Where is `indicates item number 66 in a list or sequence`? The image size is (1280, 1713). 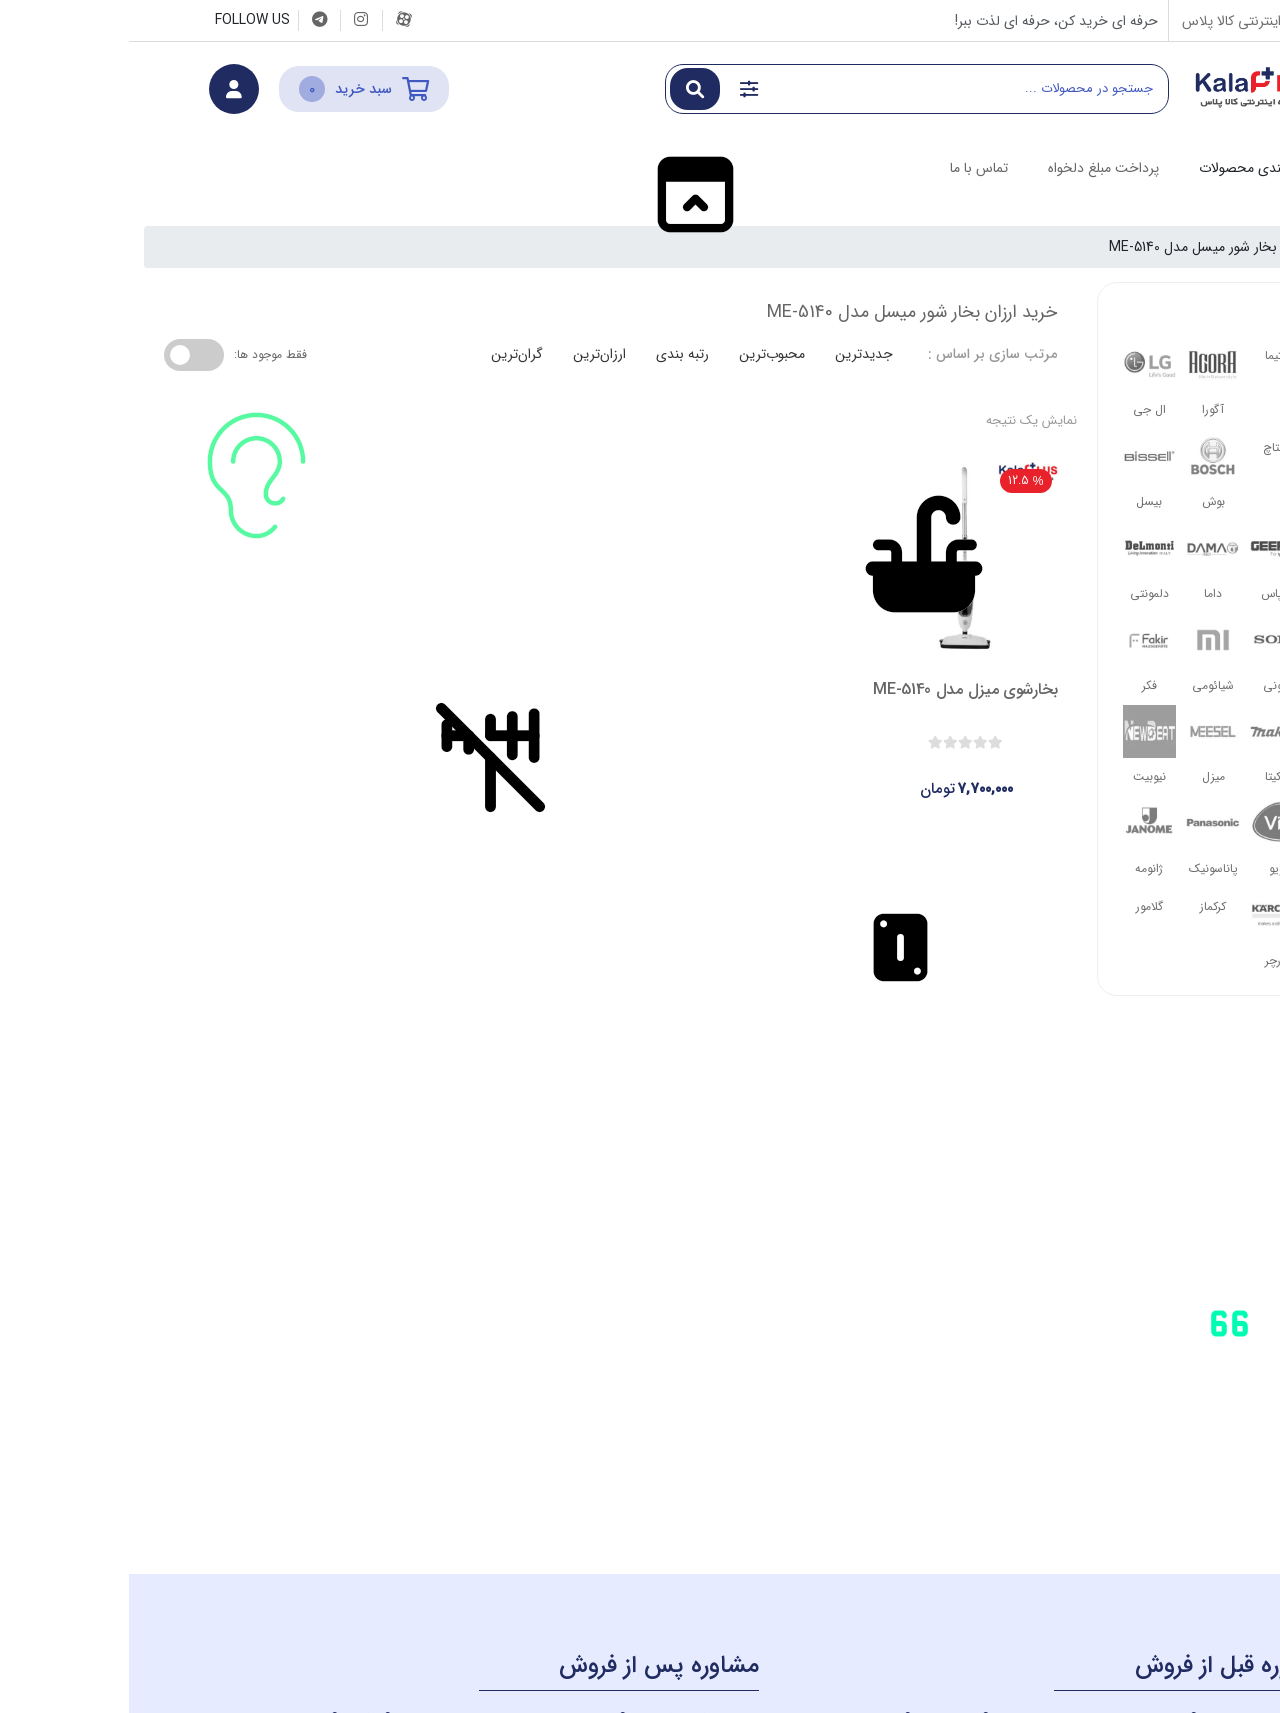
indicates item number 66 in a list or sequence is located at coordinates (1229, 1323).